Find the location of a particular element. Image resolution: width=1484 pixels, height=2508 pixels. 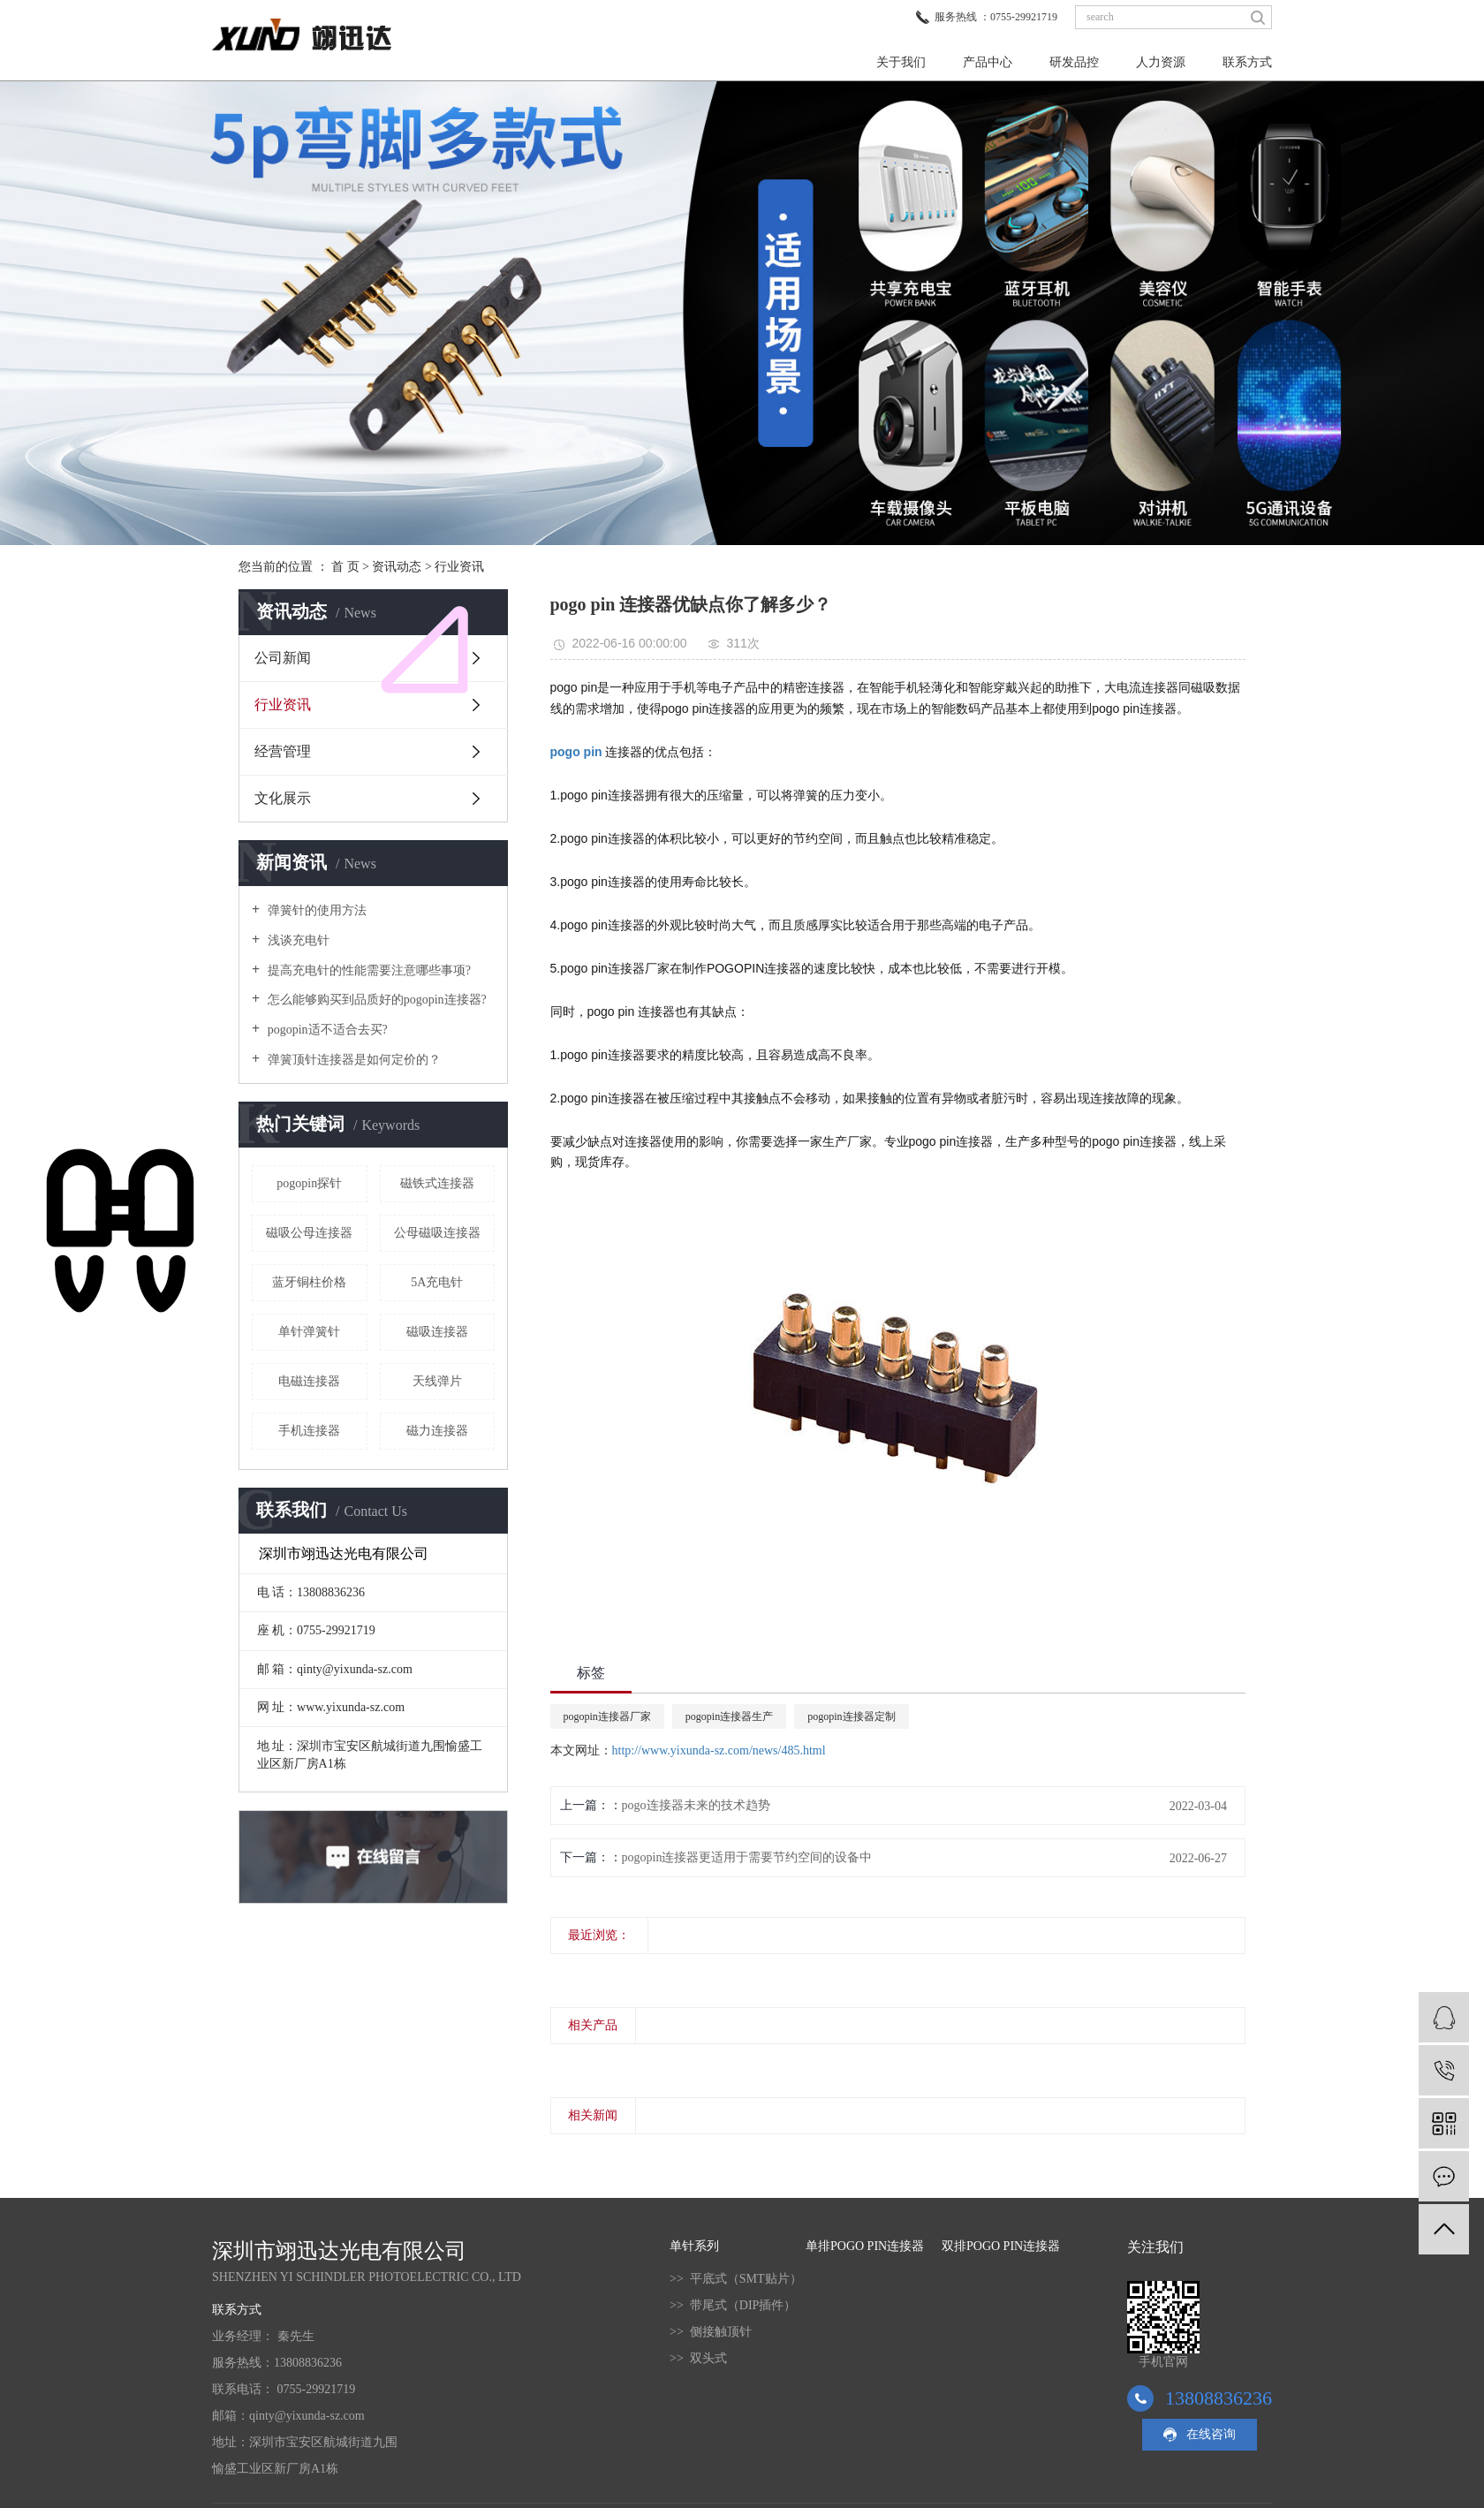

access jetpack or boost feature is located at coordinates (120, 1231).